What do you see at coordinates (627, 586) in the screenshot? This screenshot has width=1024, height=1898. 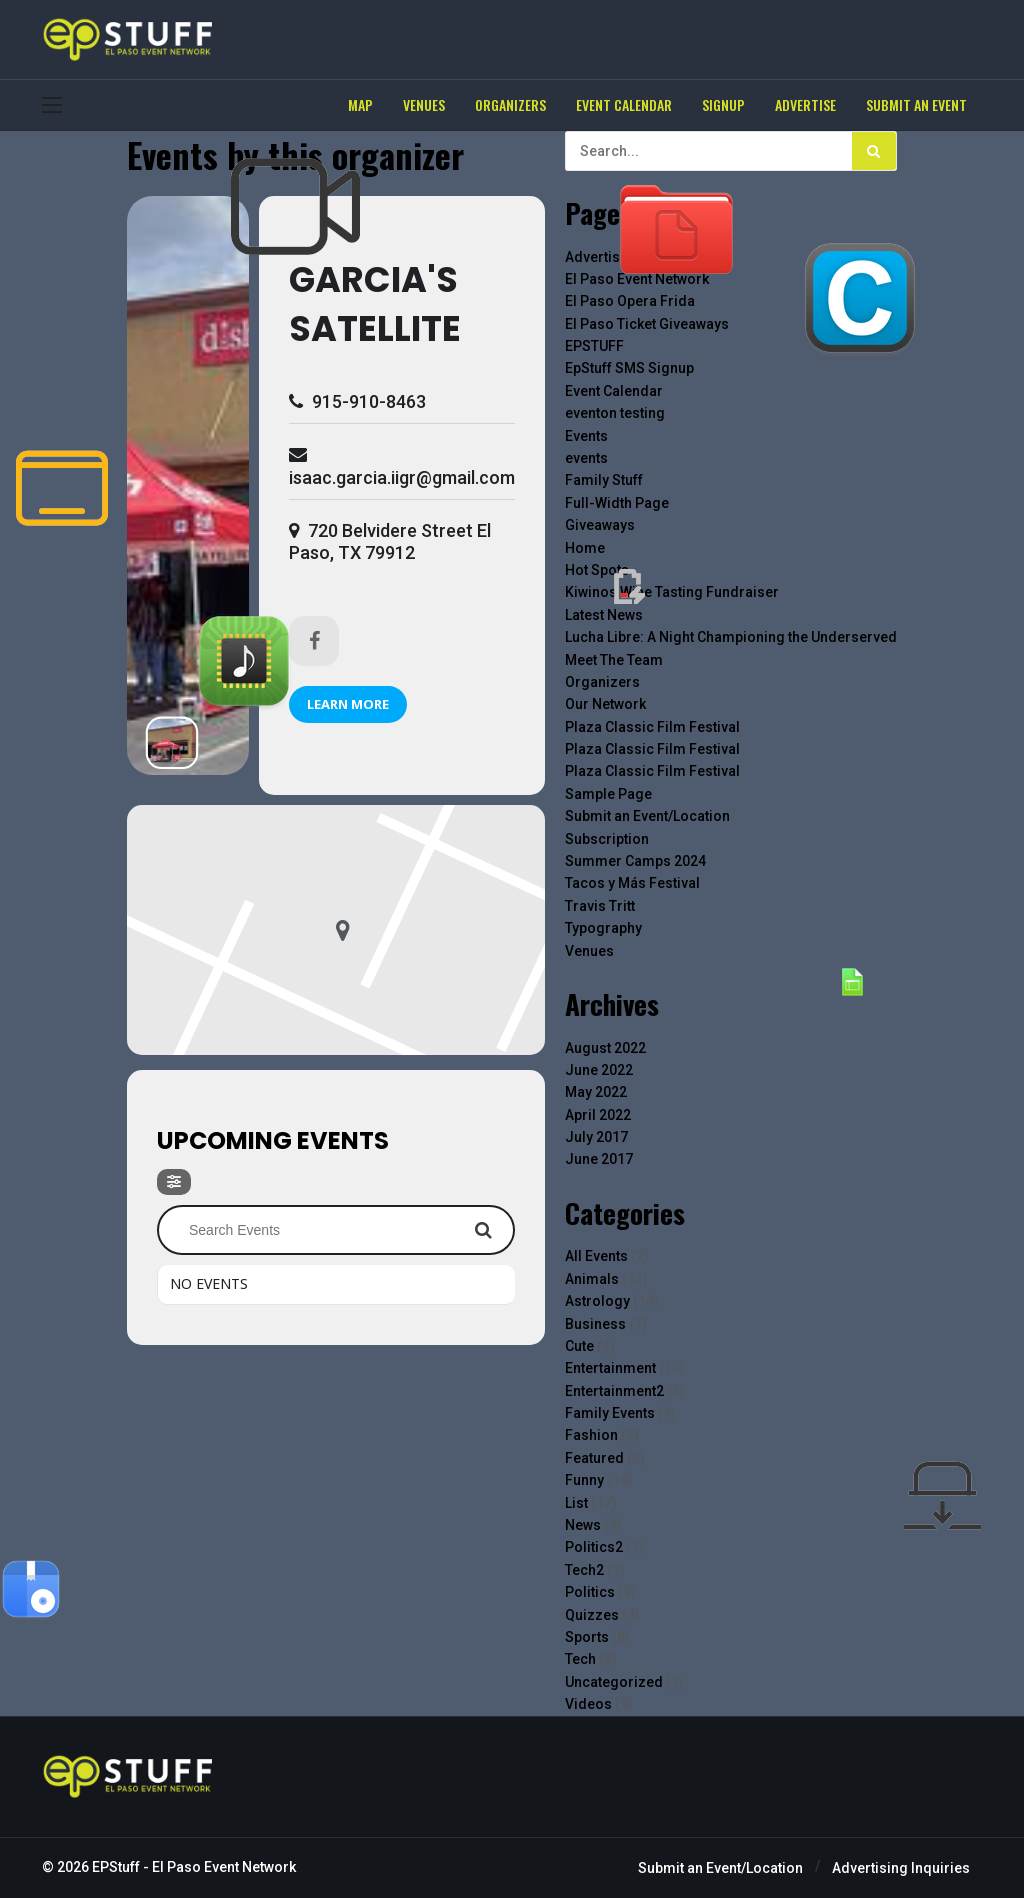 I see `indicates low battery while charging` at bounding box center [627, 586].